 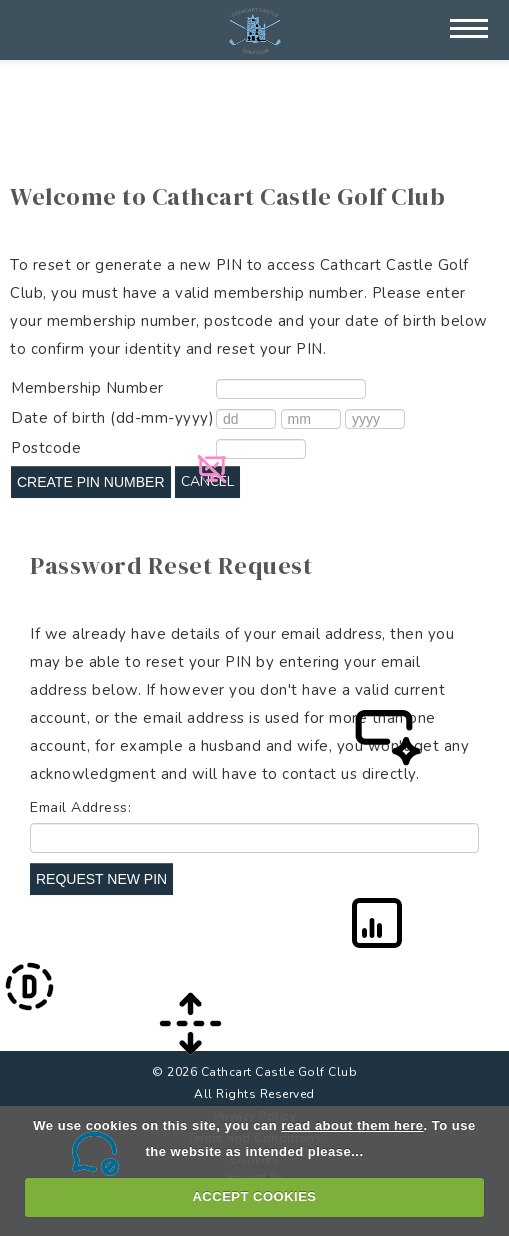 What do you see at coordinates (29, 986) in the screenshot?
I see `indicates draft or pending status` at bounding box center [29, 986].